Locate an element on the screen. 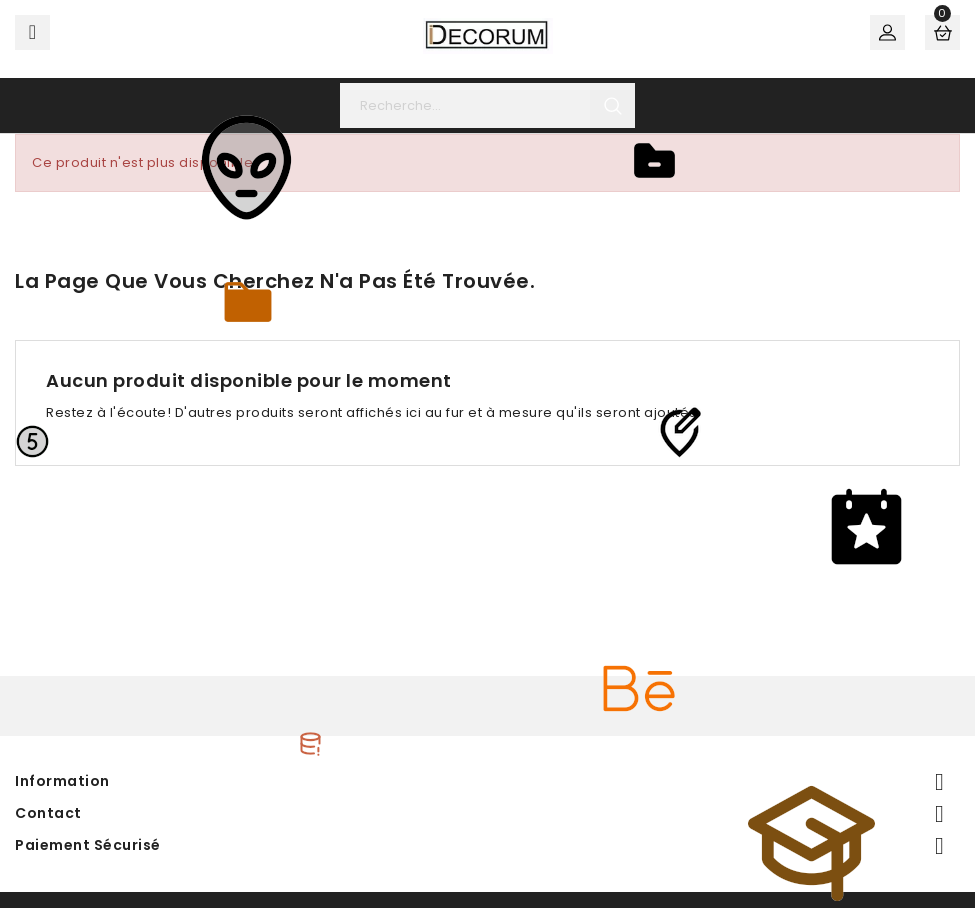 The height and width of the screenshot is (908, 975). edit a saved location is located at coordinates (679, 433).